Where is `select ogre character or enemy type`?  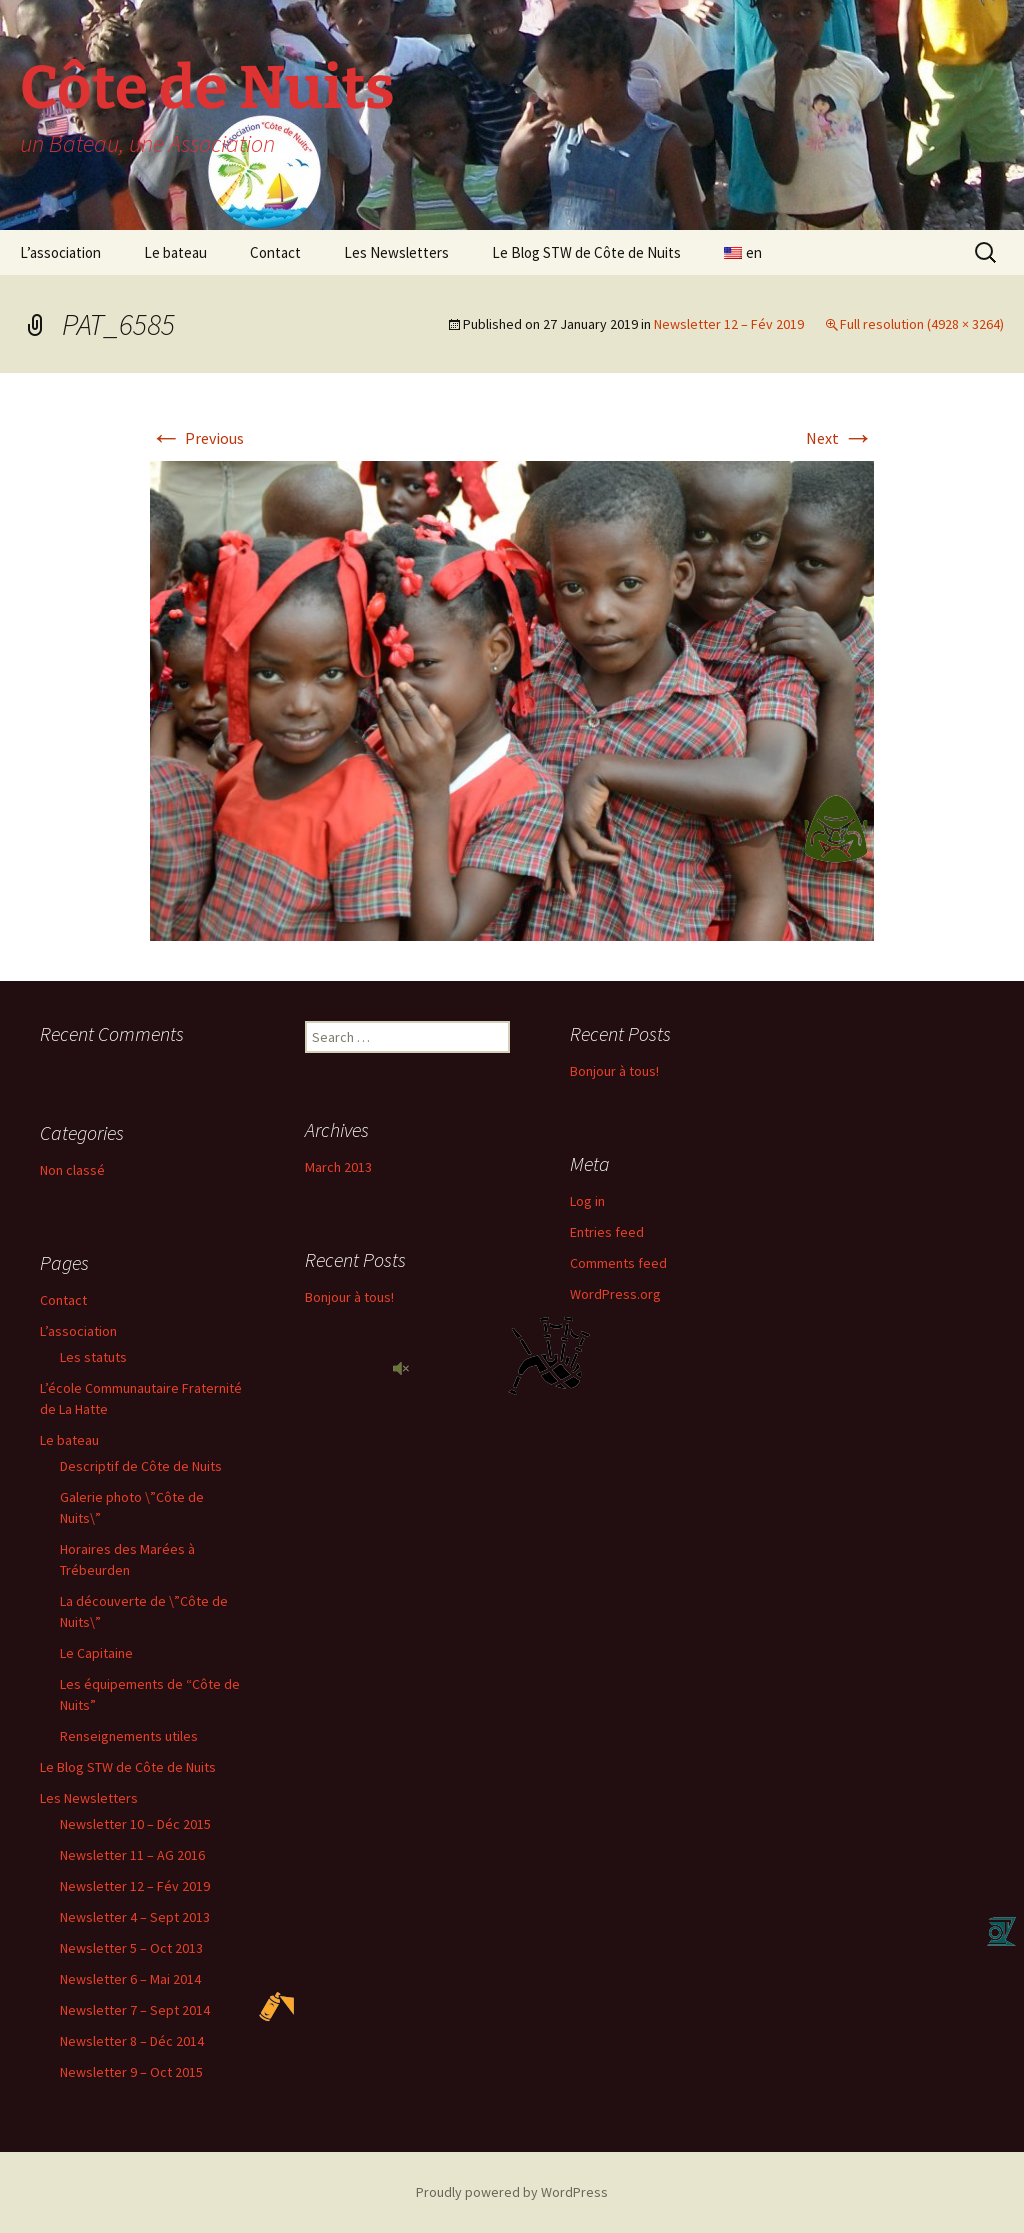 select ogre character or enemy type is located at coordinates (836, 829).